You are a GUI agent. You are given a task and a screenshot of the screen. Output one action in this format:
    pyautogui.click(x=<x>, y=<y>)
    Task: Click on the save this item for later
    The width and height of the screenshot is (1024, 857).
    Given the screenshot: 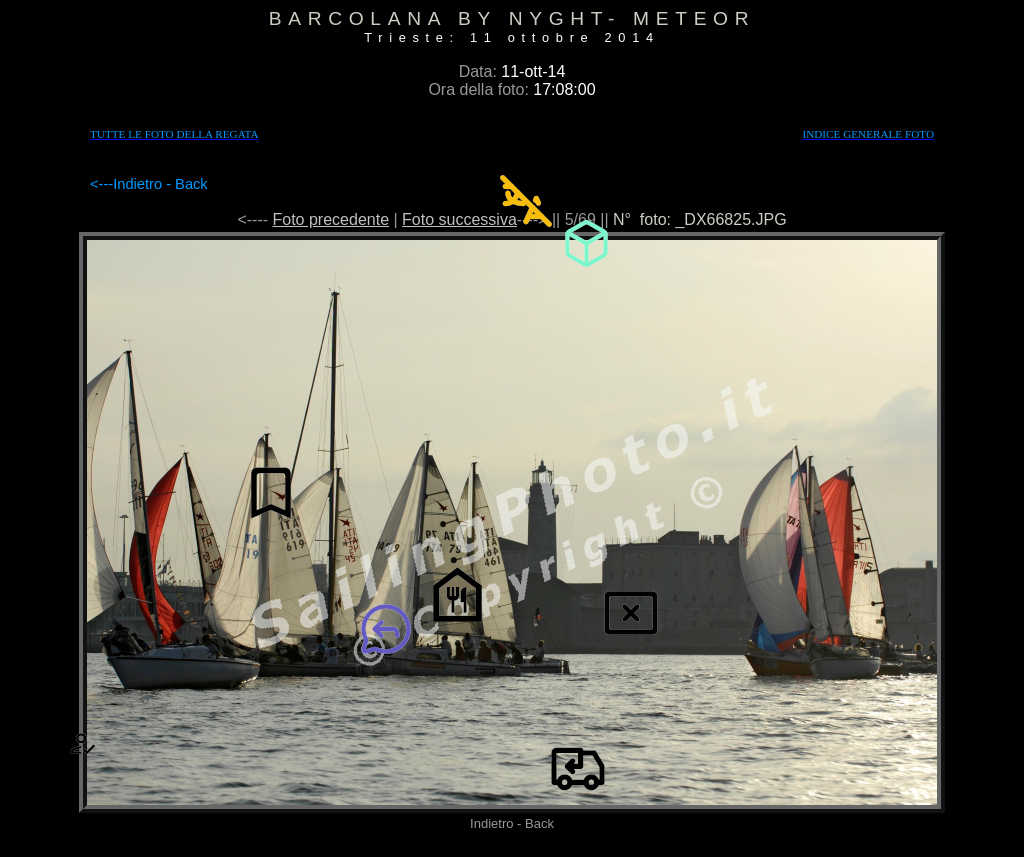 What is the action you would take?
    pyautogui.click(x=271, y=493)
    